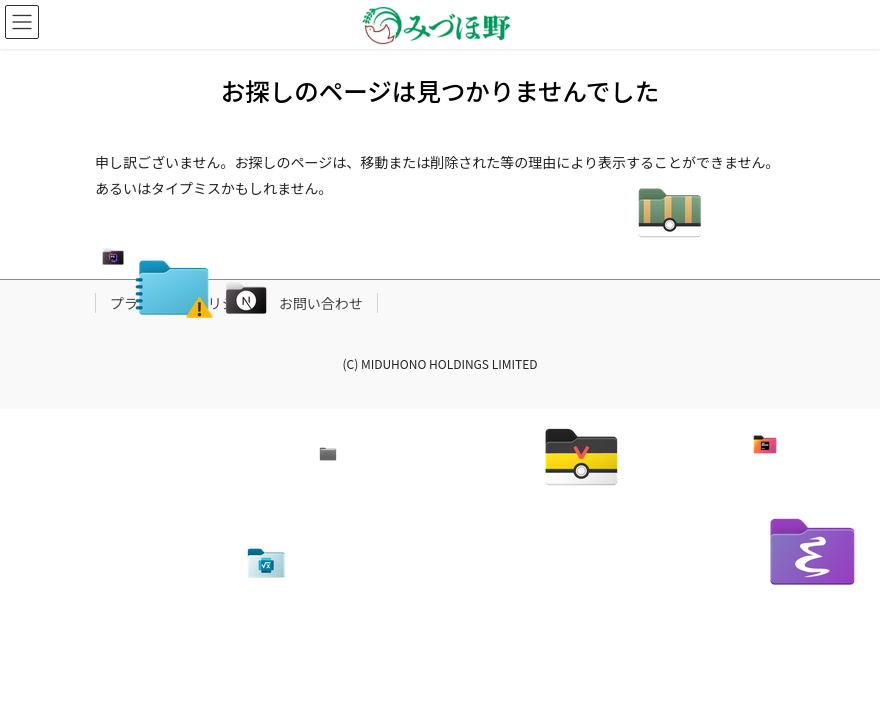 The width and height of the screenshot is (880, 720). I want to click on folder containing phpstorm project files, so click(113, 257).